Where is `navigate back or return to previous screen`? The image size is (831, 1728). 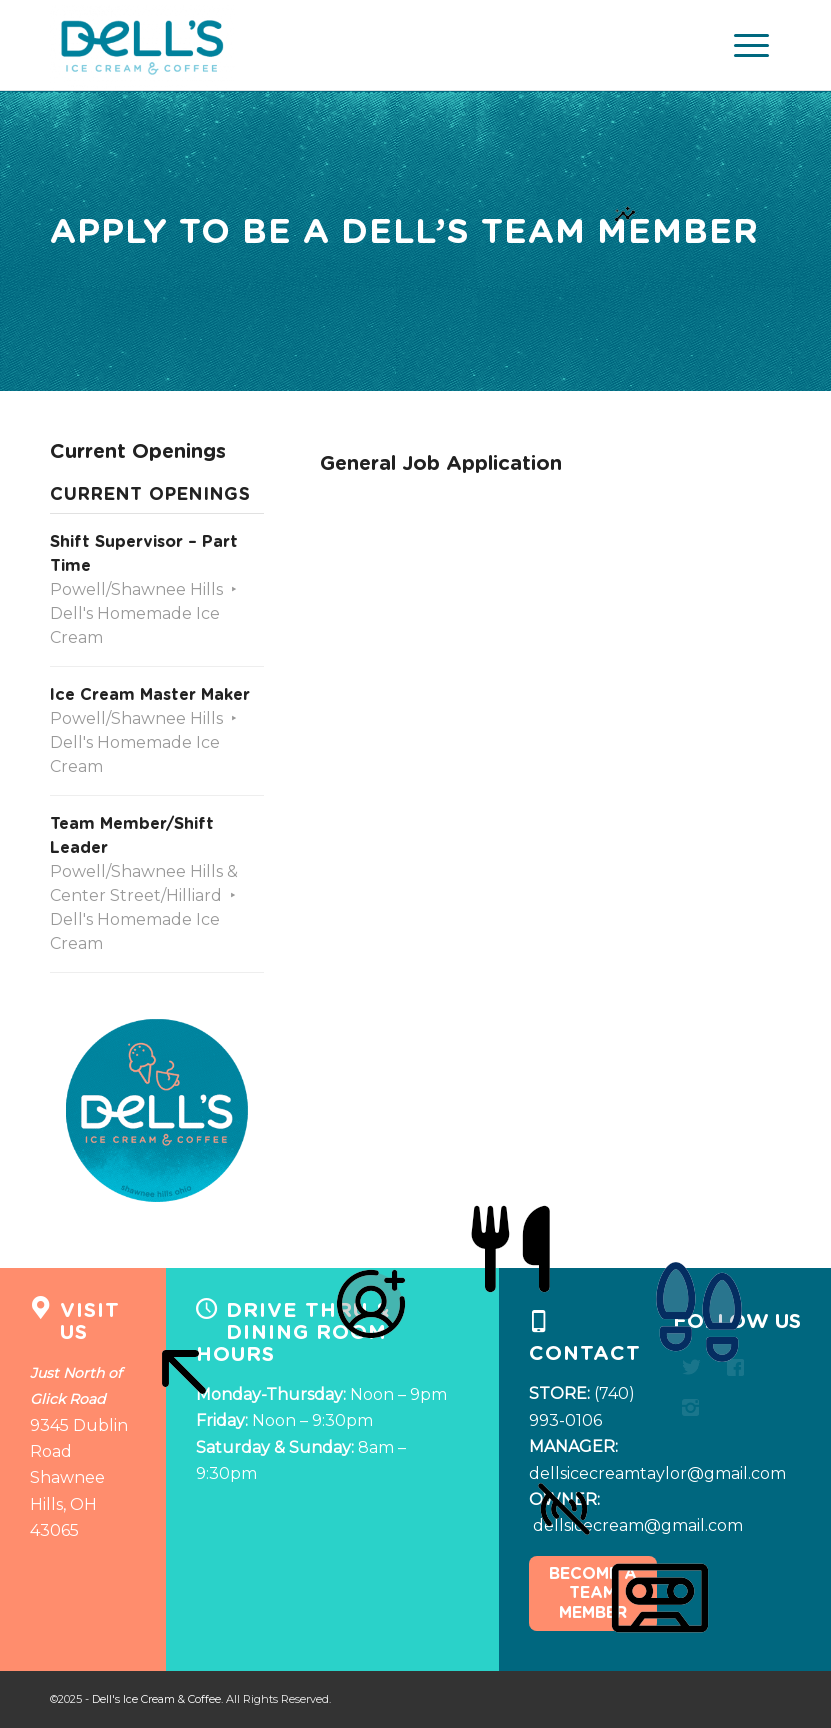 navigate back or return to previous screen is located at coordinates (184, 1372).